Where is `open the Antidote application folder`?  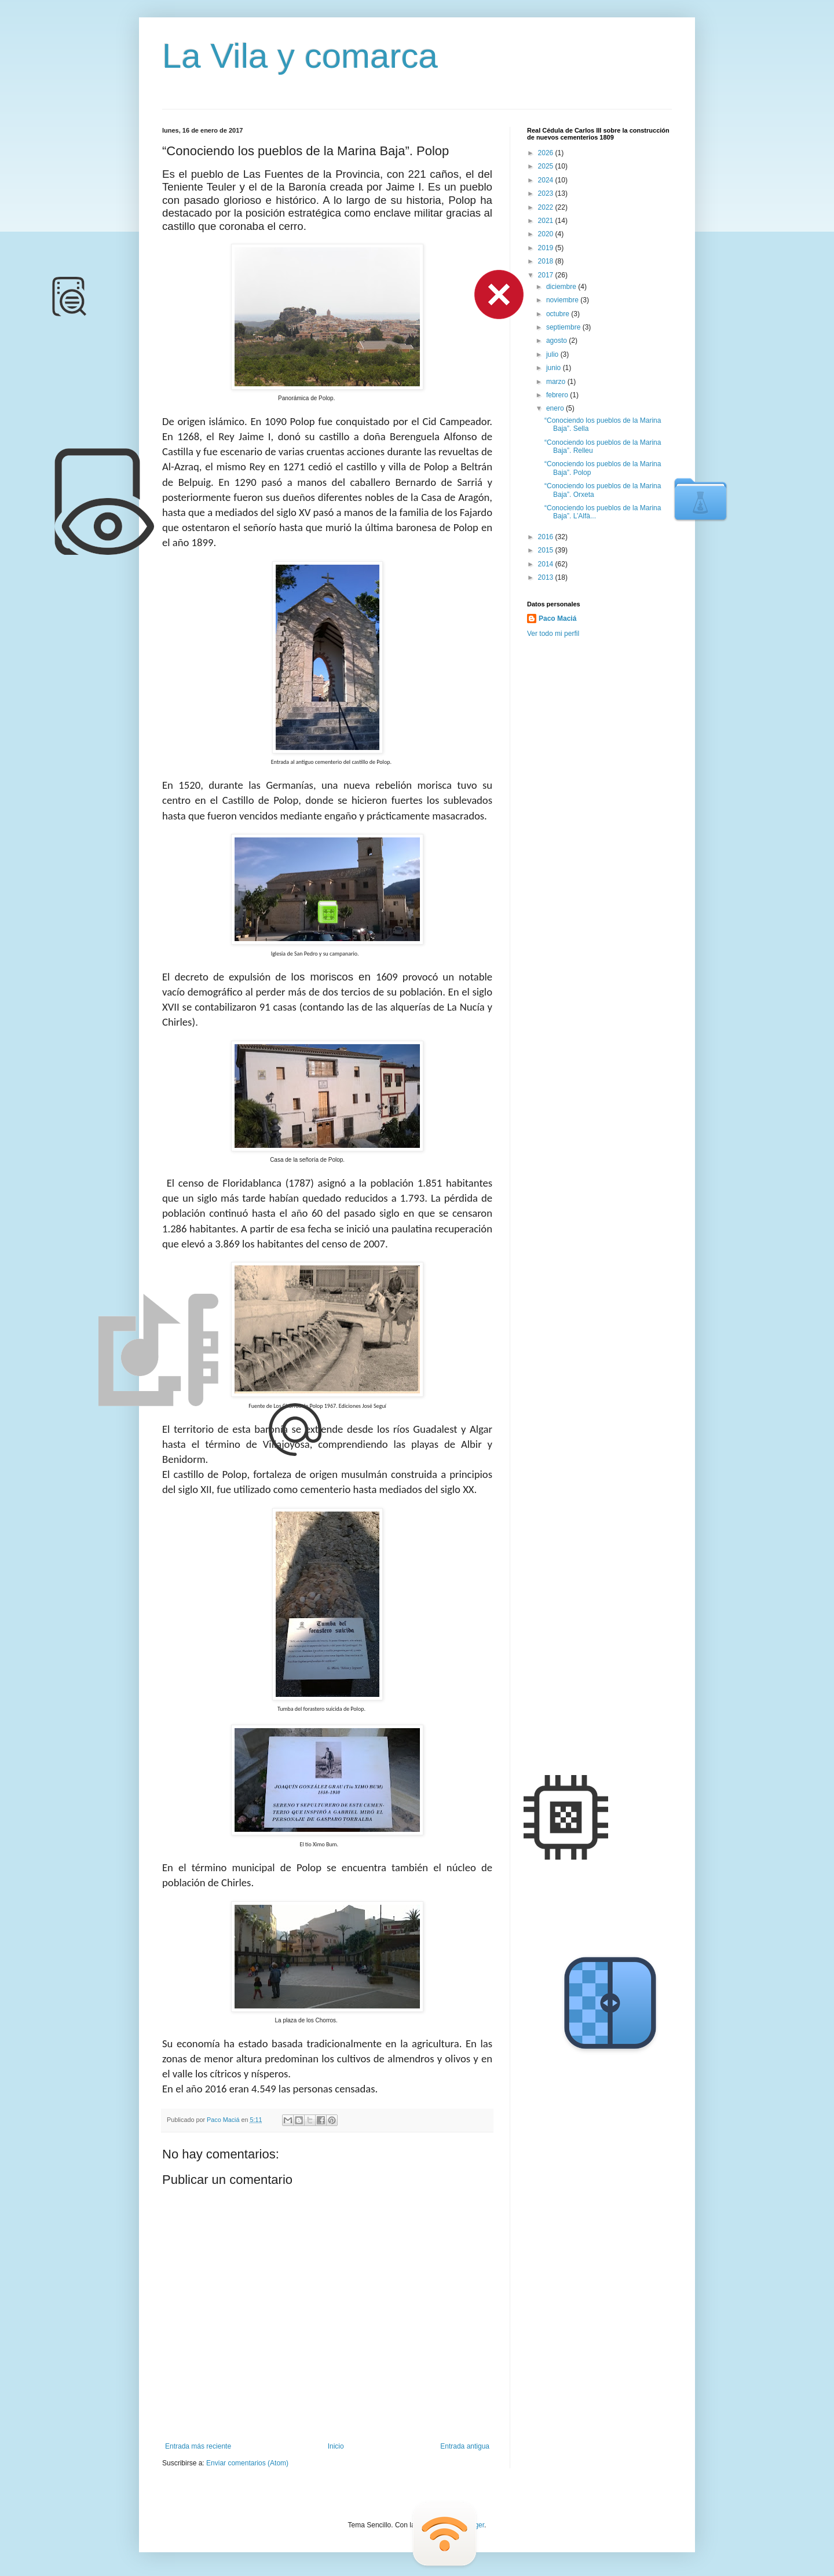 open the Antidote application folder is located at coordinates (700, 499).